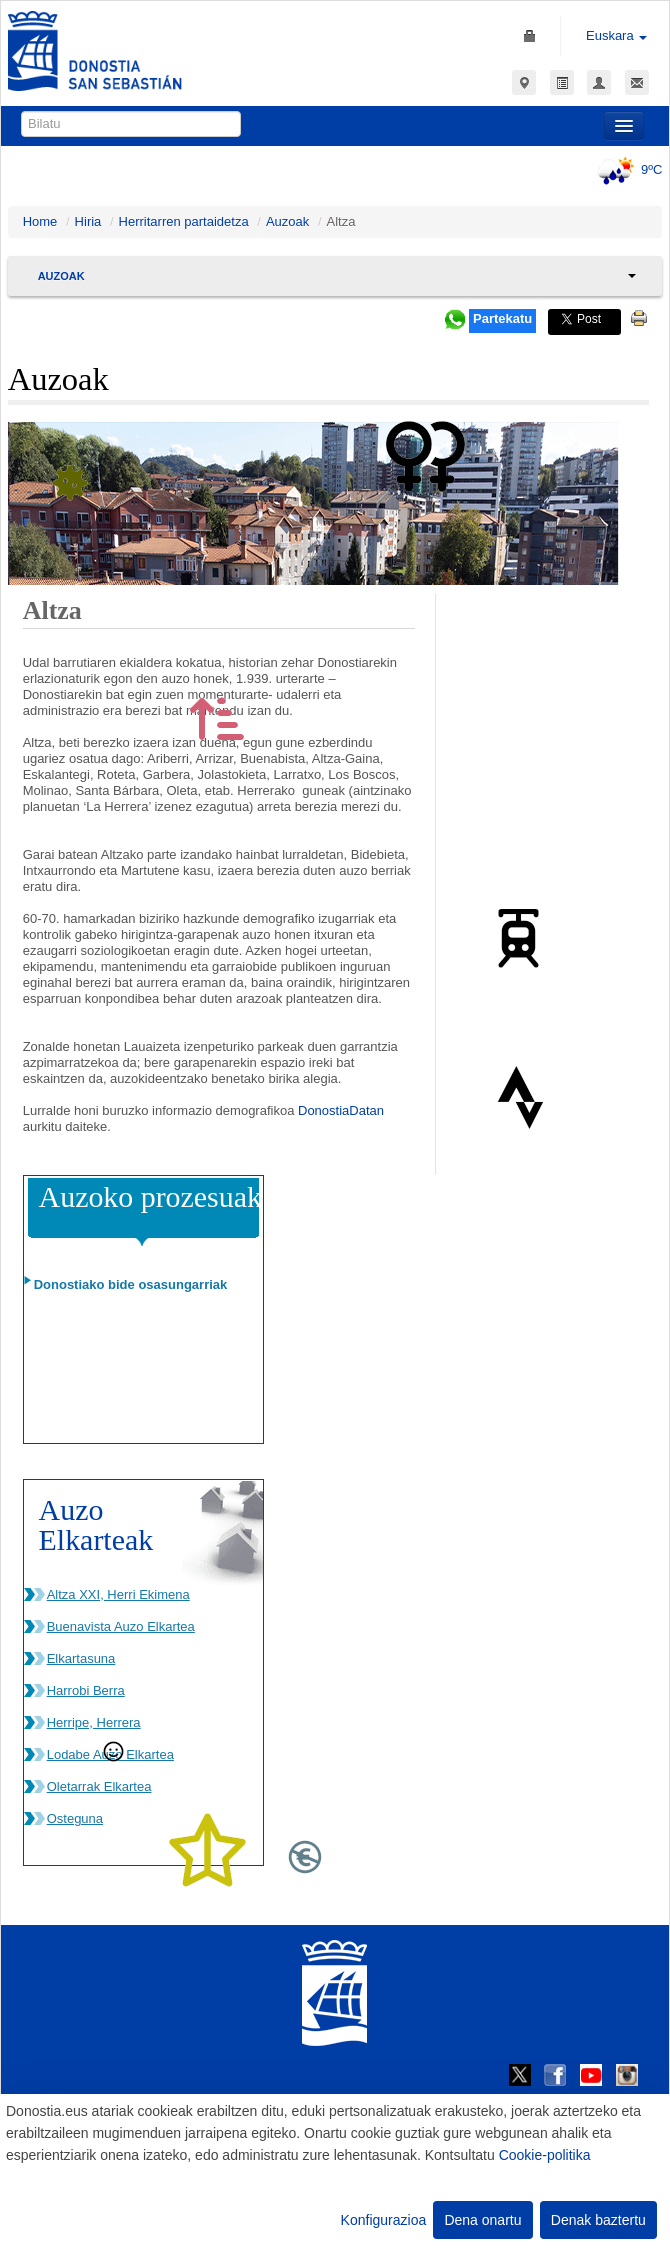 The height and width of the screenshot is (2249, 670). Describe the element at coordinates (217, 719) in the screenshot. I see `sort items in ascending order` at that location.